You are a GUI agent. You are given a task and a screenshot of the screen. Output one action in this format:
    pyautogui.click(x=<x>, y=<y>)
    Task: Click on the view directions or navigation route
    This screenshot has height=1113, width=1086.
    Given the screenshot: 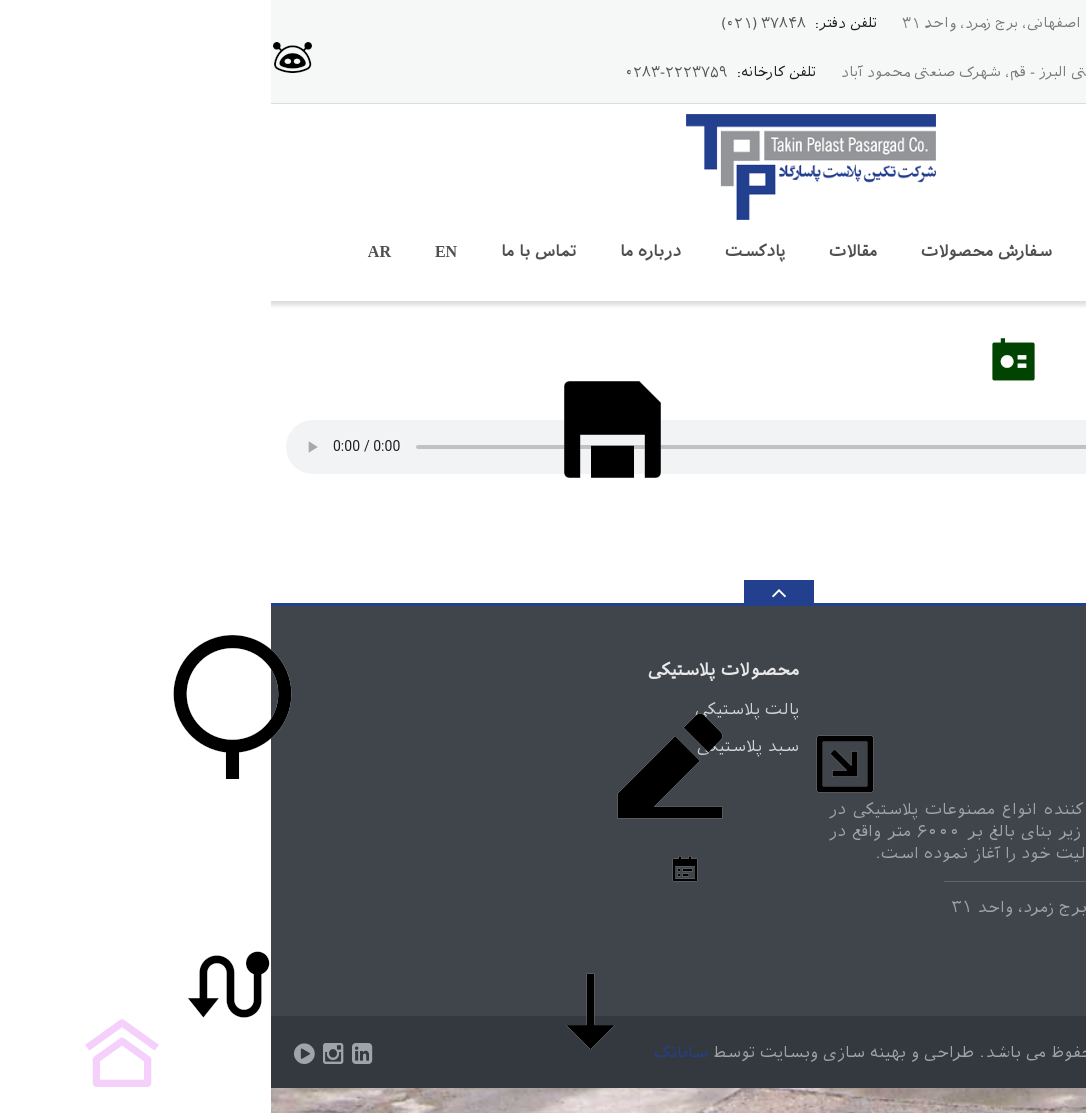 What is the action you would take?
    pyautogui.click(x=230, y=986)
    